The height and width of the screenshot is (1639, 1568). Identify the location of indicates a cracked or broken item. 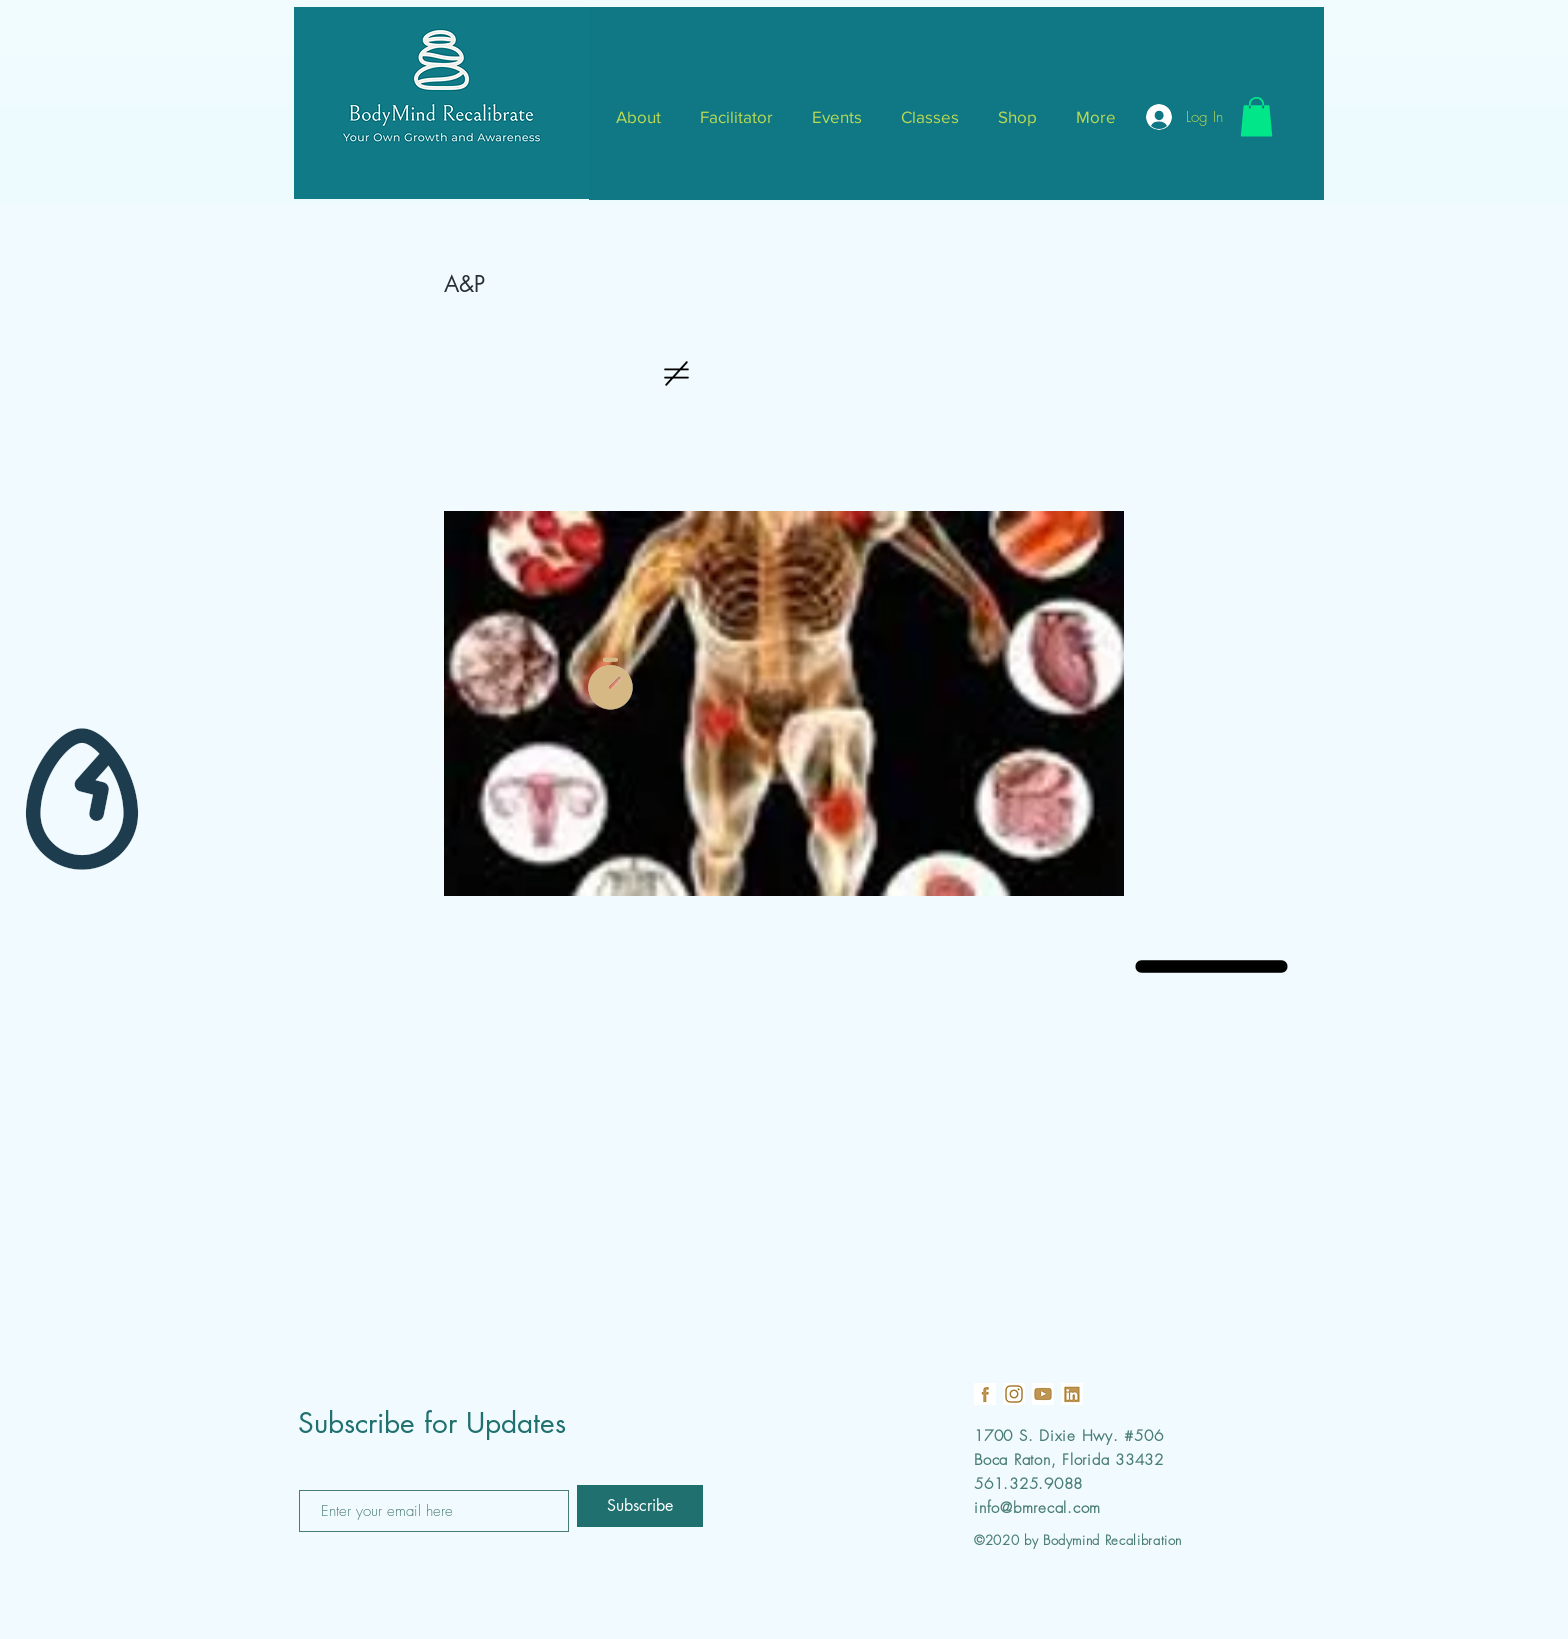
(82, 799).